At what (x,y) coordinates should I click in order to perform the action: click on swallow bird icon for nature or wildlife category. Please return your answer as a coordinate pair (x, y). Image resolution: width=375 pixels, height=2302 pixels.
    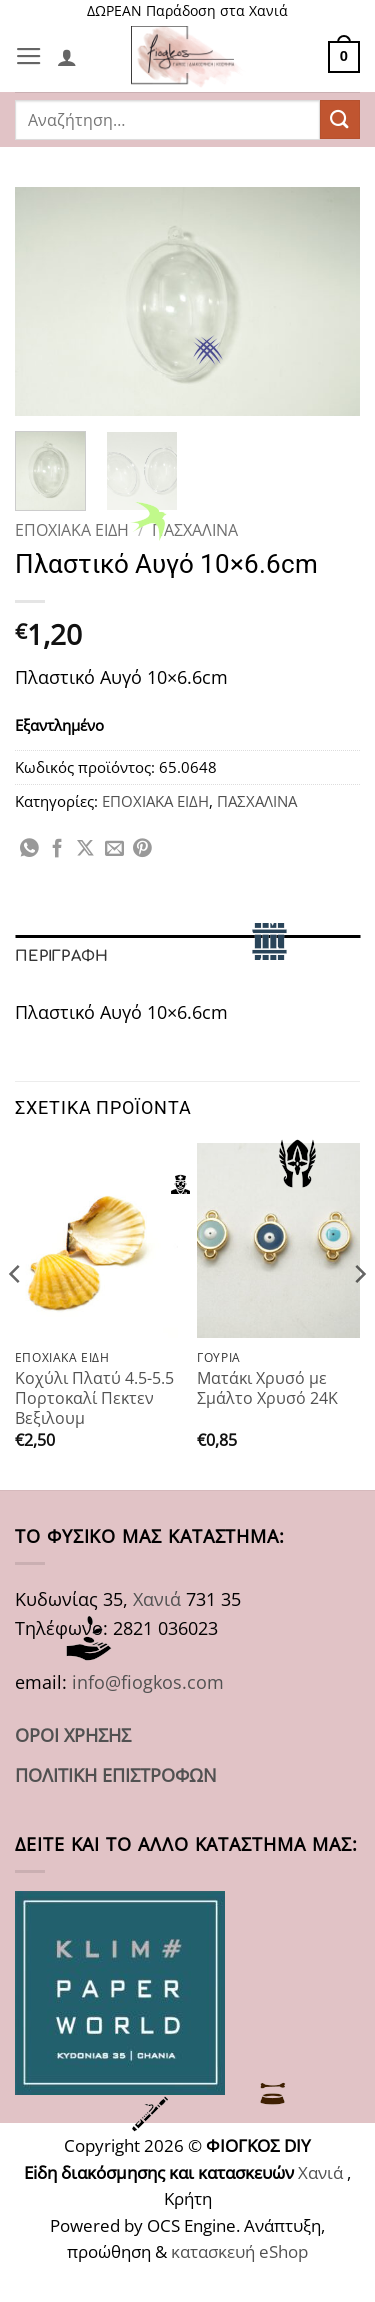
    Looking at the image, I should click on (148, 521).